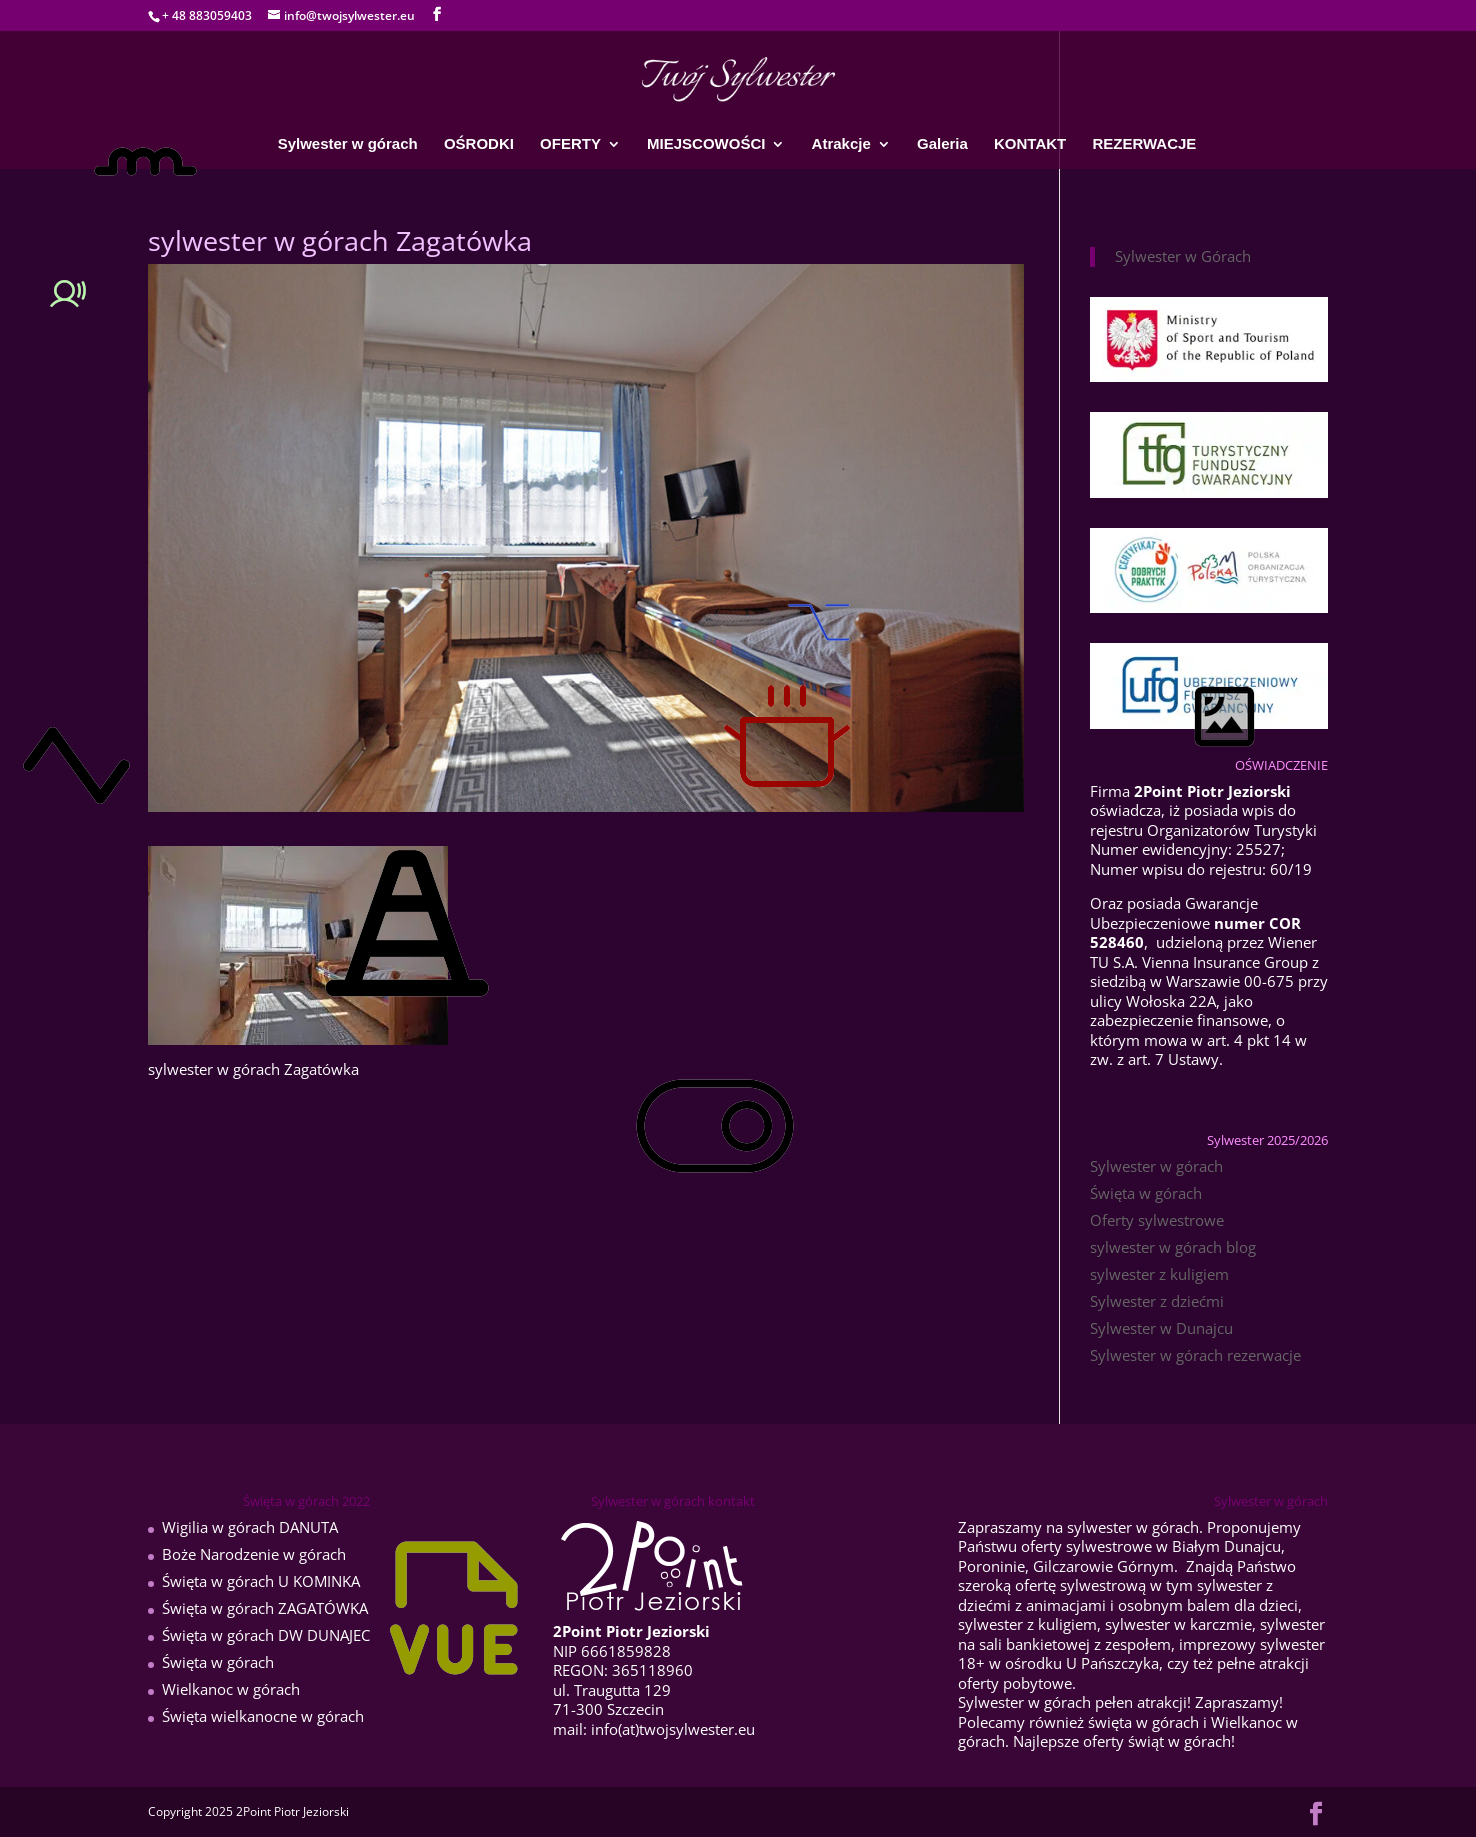 The image size is (1476, 1837). I want to click on toggle a setting on, so click(715, 1126).